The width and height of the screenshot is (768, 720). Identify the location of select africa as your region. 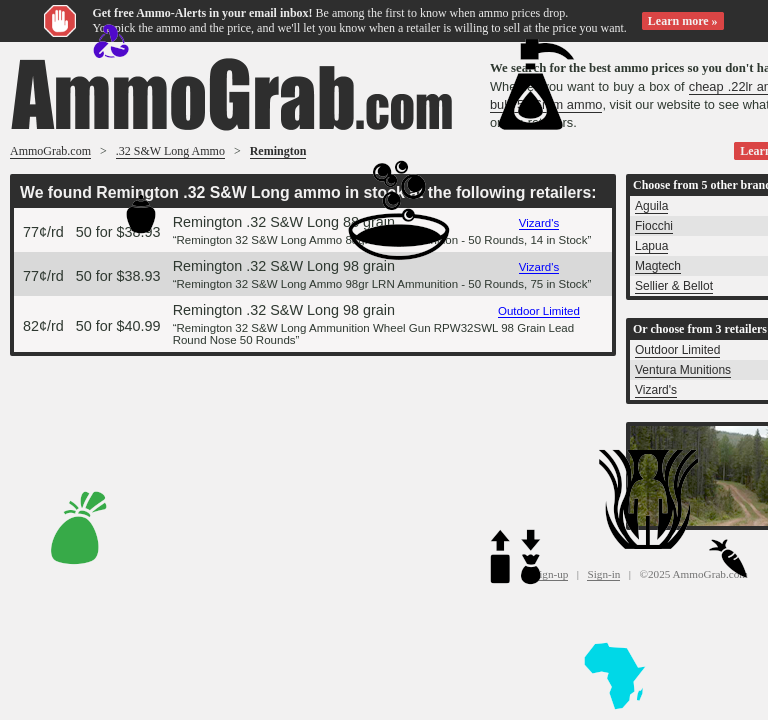
(615, 676).